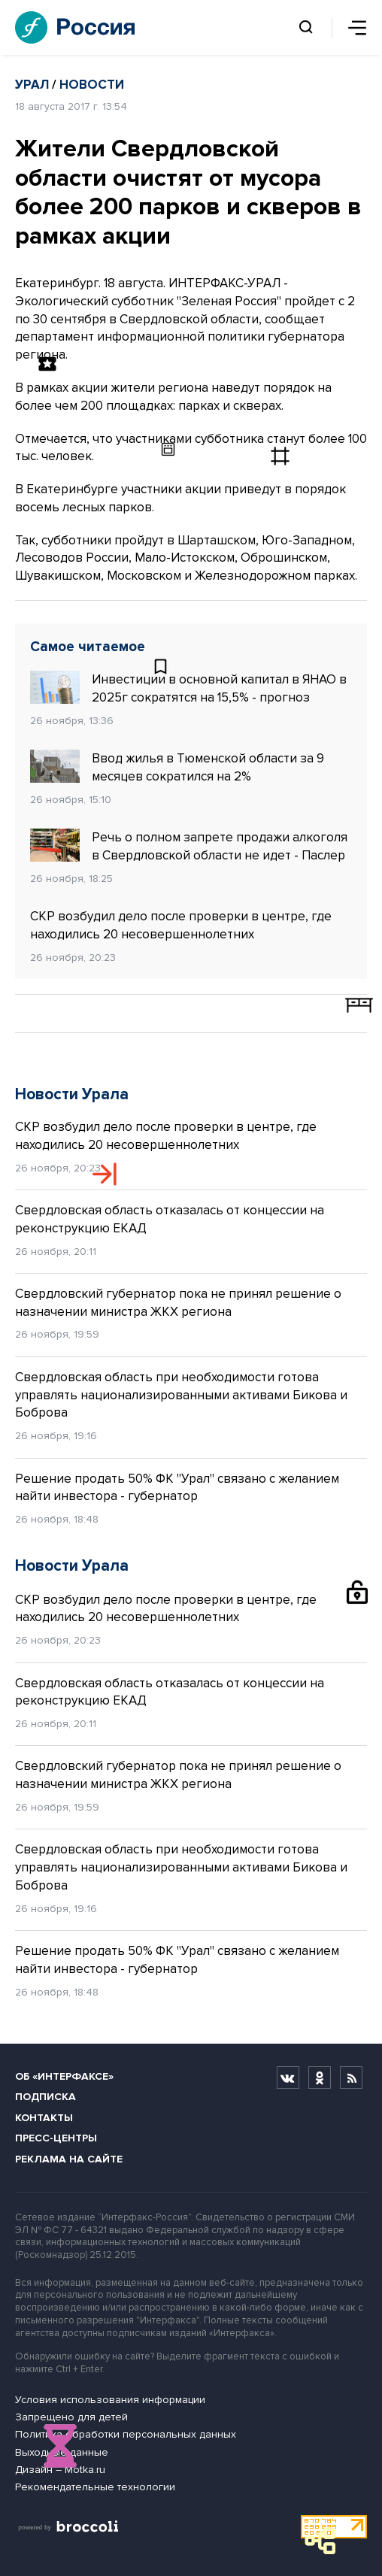 The image size is (382, 2576). What do you see at coordinates (168, 449) in the screenshot?
I see `access kitchen or cooking appliance controls` at bounding box center [168, 449].